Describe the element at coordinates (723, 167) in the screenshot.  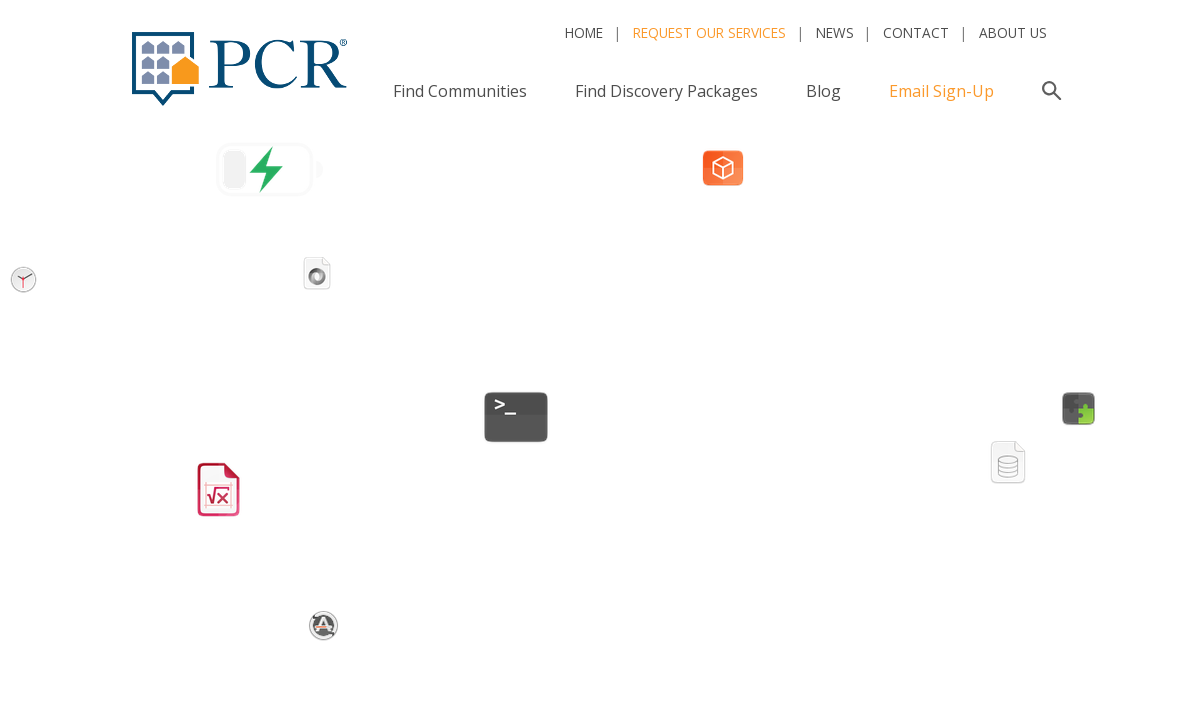
I see `open a 3D model file in STL binary format` at that location.